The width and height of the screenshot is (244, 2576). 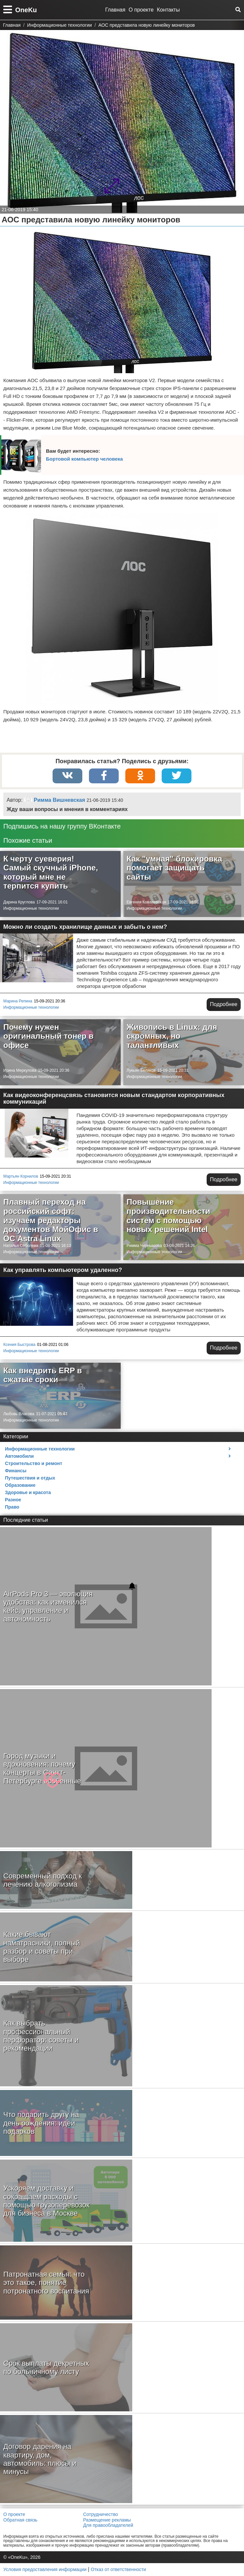 I want to click on access fitness tracking features, so click(x=52, y=1780).